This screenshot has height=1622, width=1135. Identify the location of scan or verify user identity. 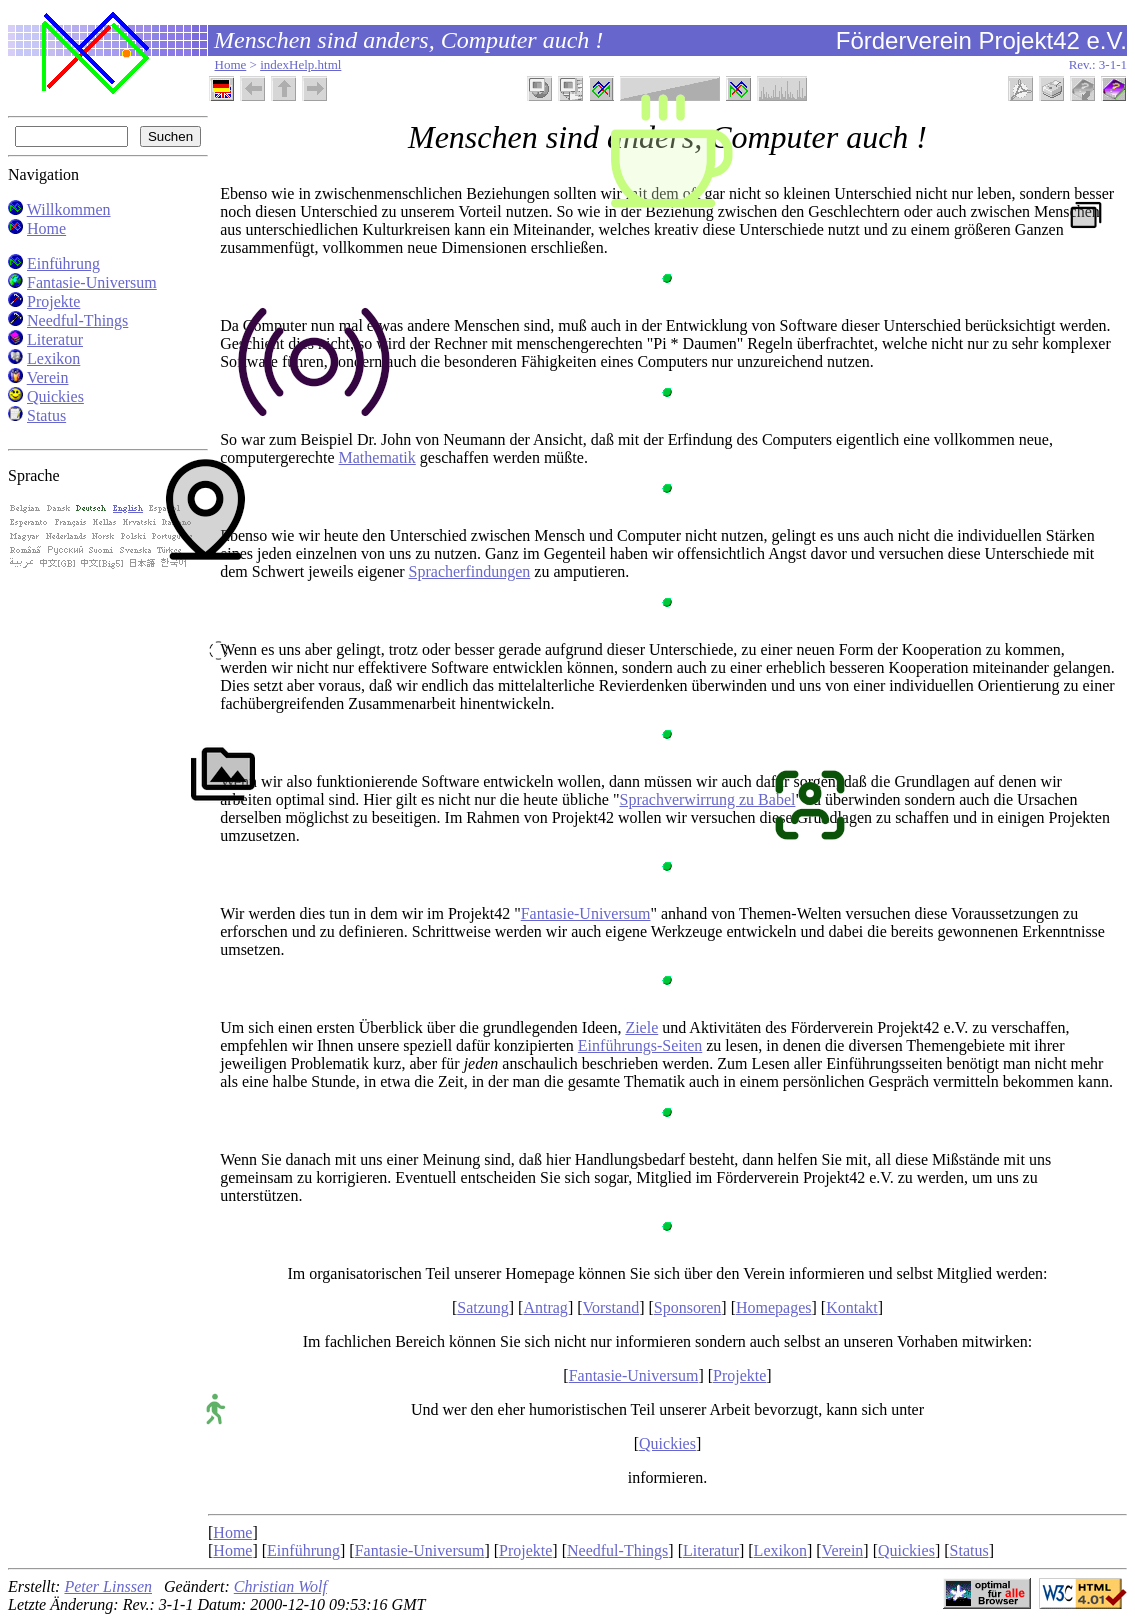
(810, 805).